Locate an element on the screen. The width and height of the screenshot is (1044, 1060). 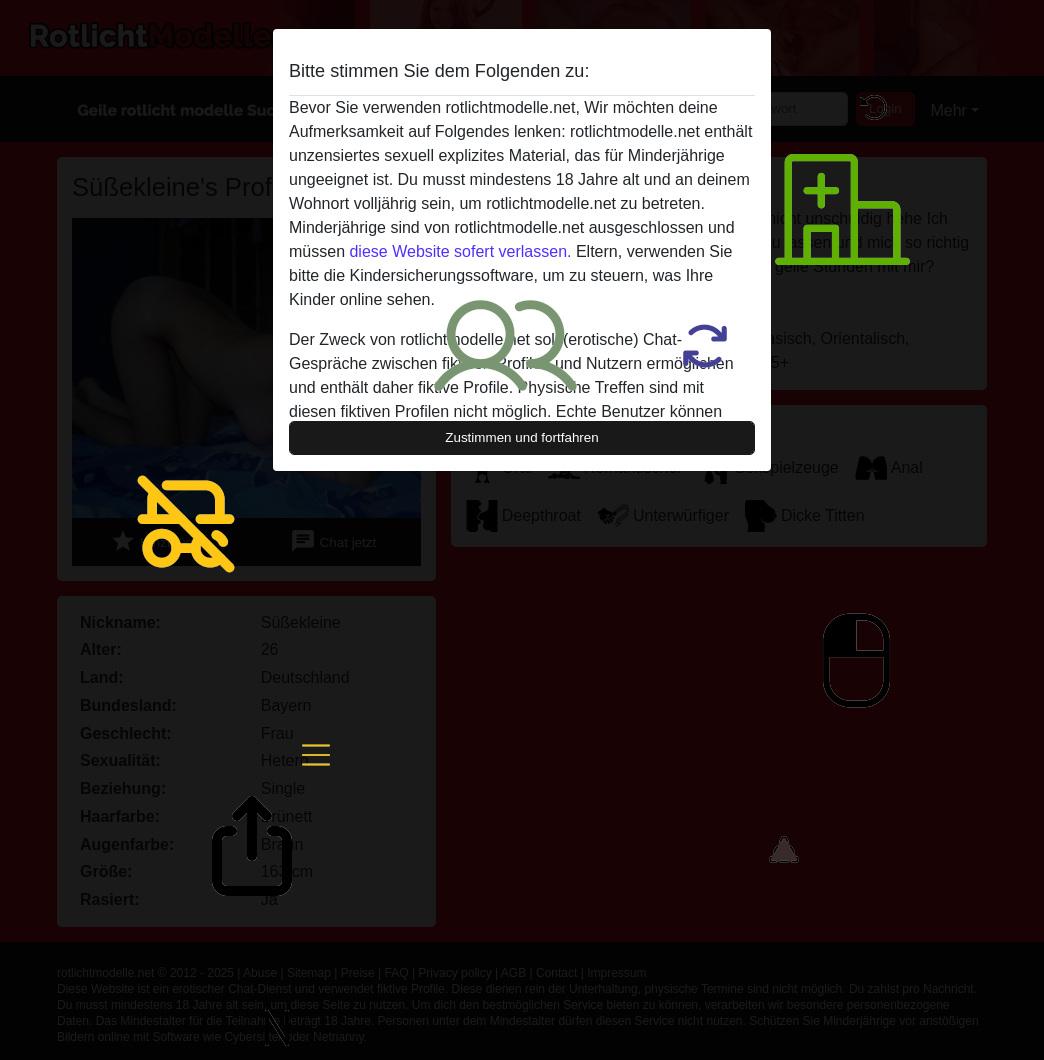
disable incognito or private browsing mode is located at coordinates (186, 524).